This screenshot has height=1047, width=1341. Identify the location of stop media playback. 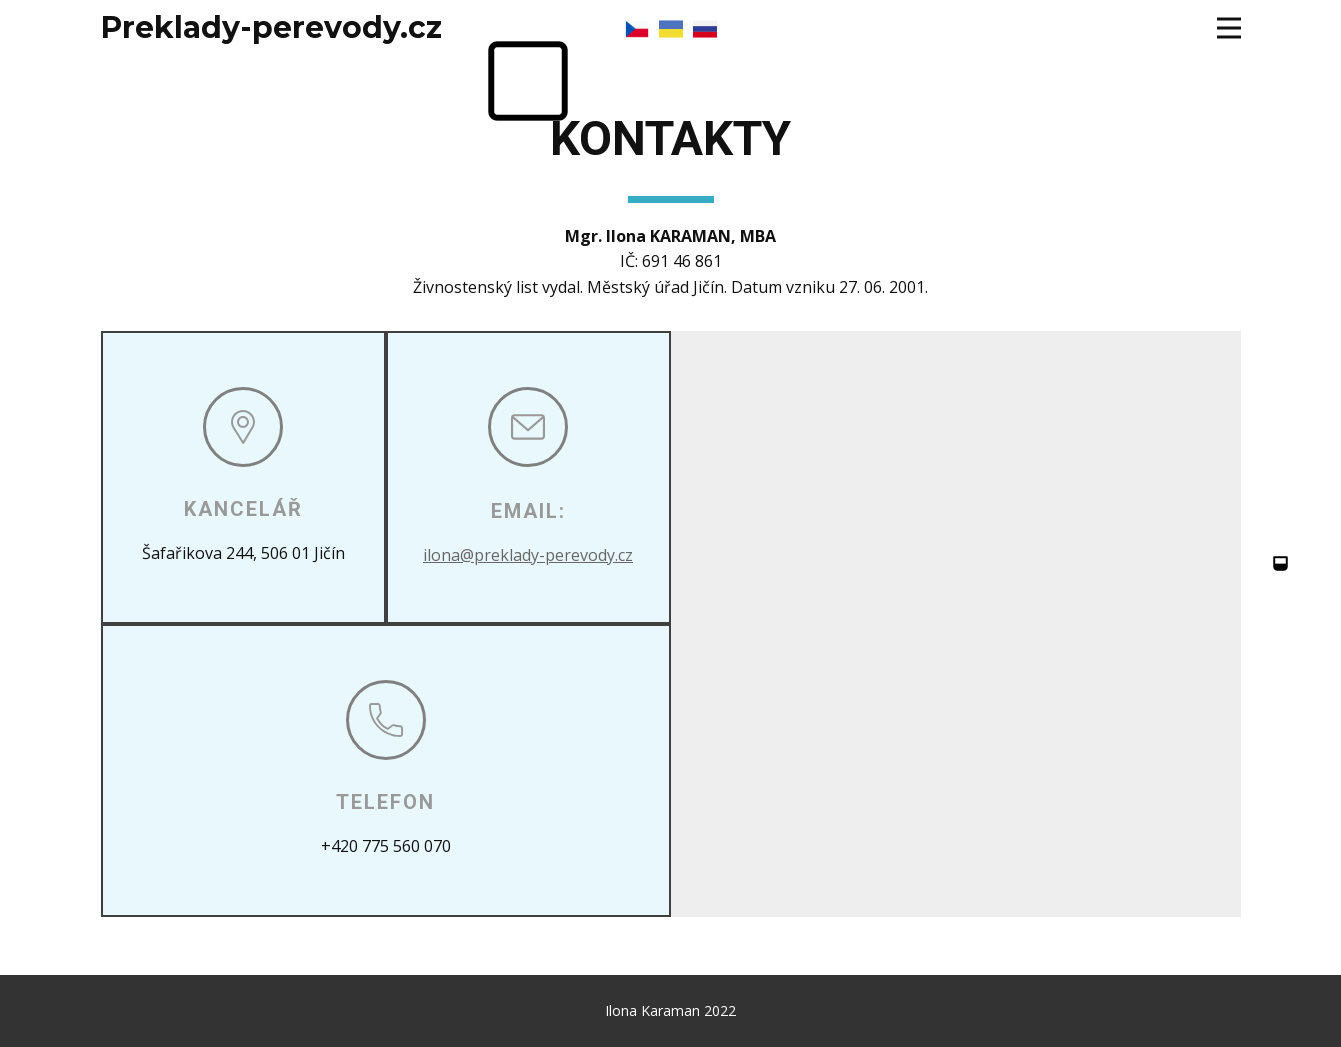
(528, 81).